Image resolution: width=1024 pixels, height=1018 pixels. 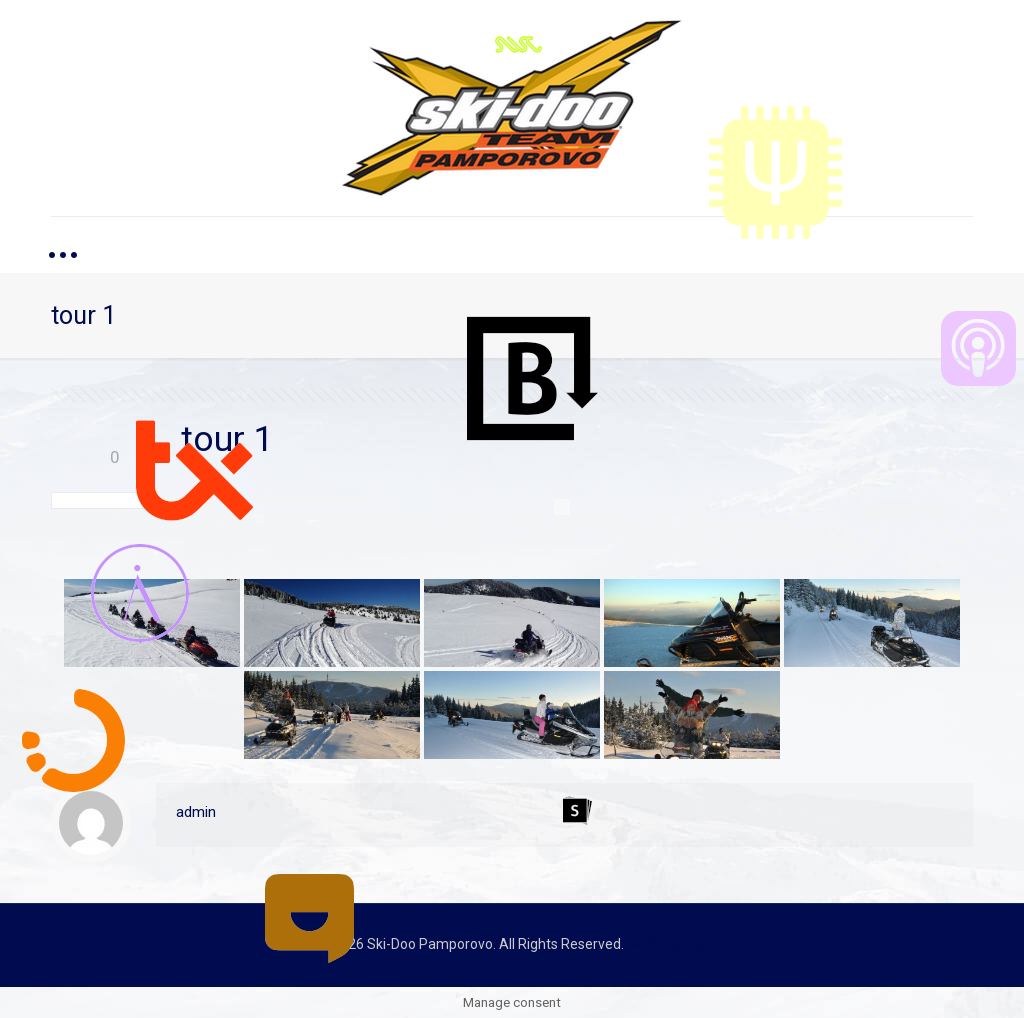 What do you see at coordinates (775, 172) in the screenshot?
I see `QMK firmware project logo` at bounding box center [775, 172].